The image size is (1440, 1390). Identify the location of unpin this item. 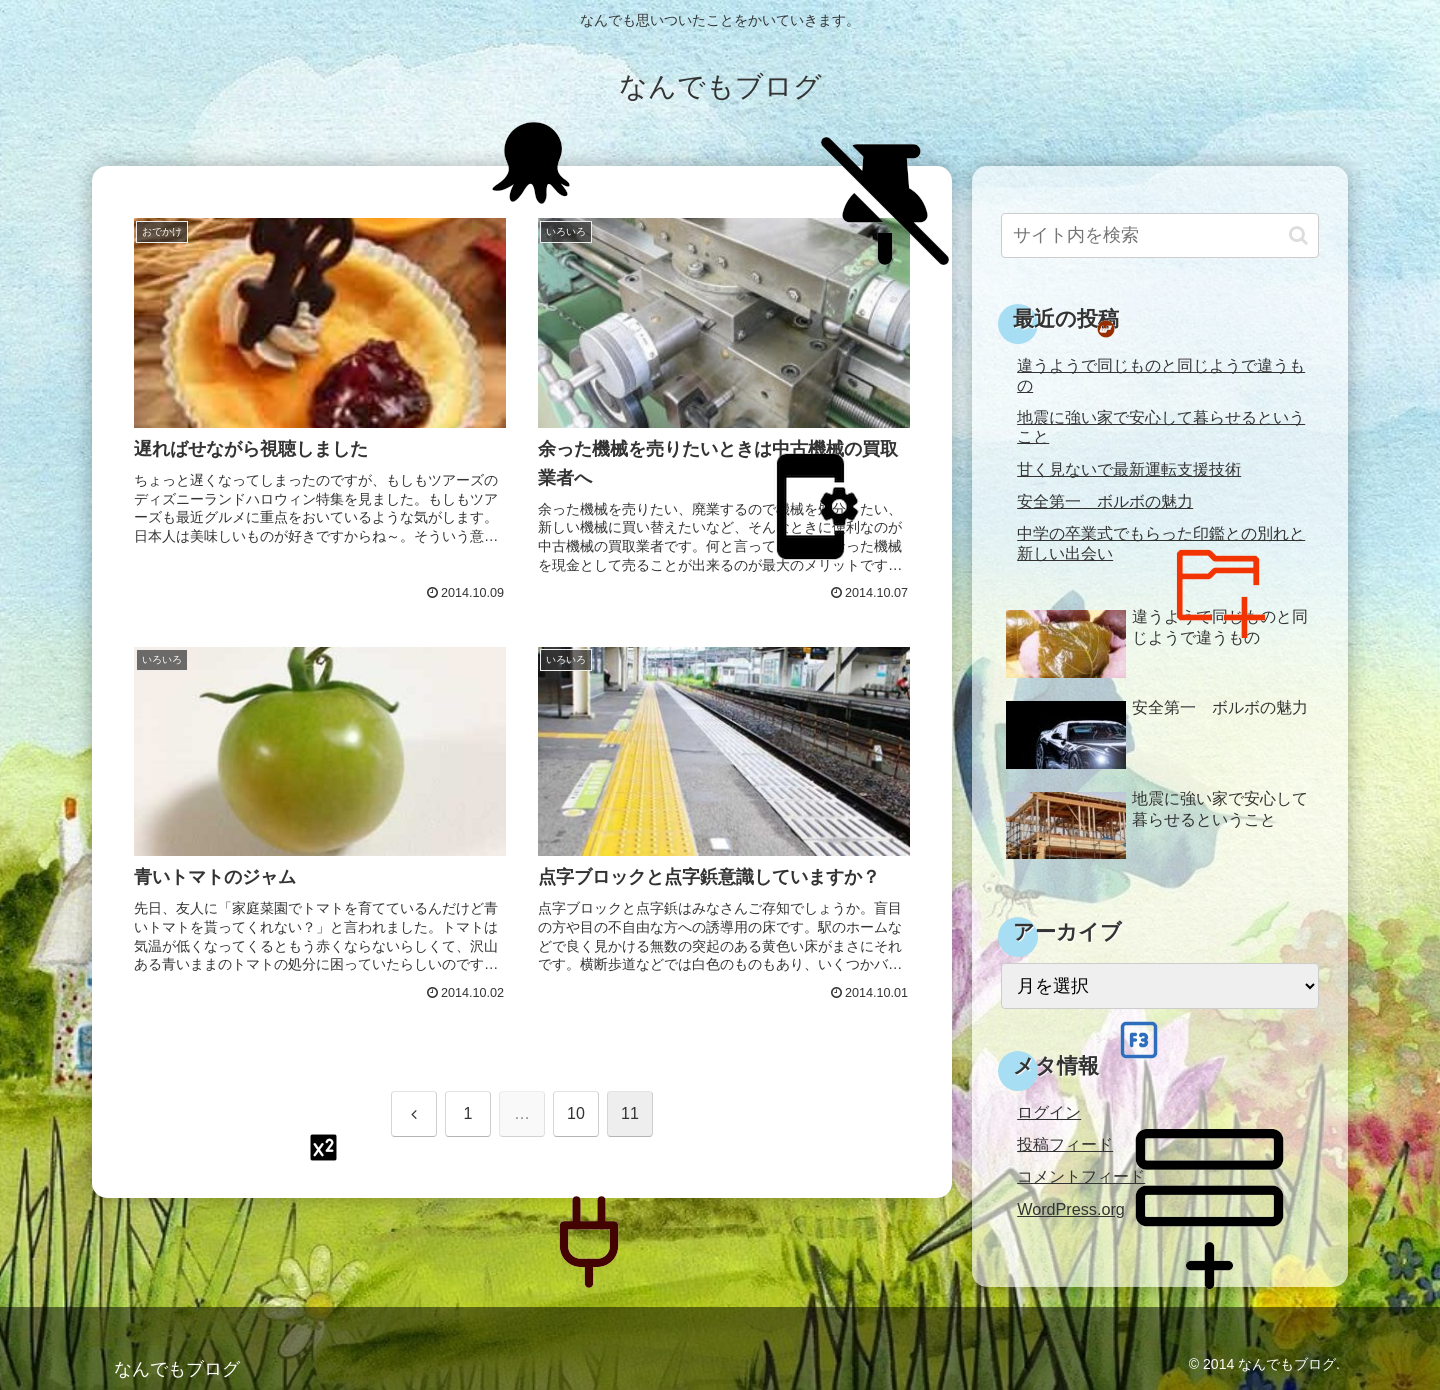
(885, 201).